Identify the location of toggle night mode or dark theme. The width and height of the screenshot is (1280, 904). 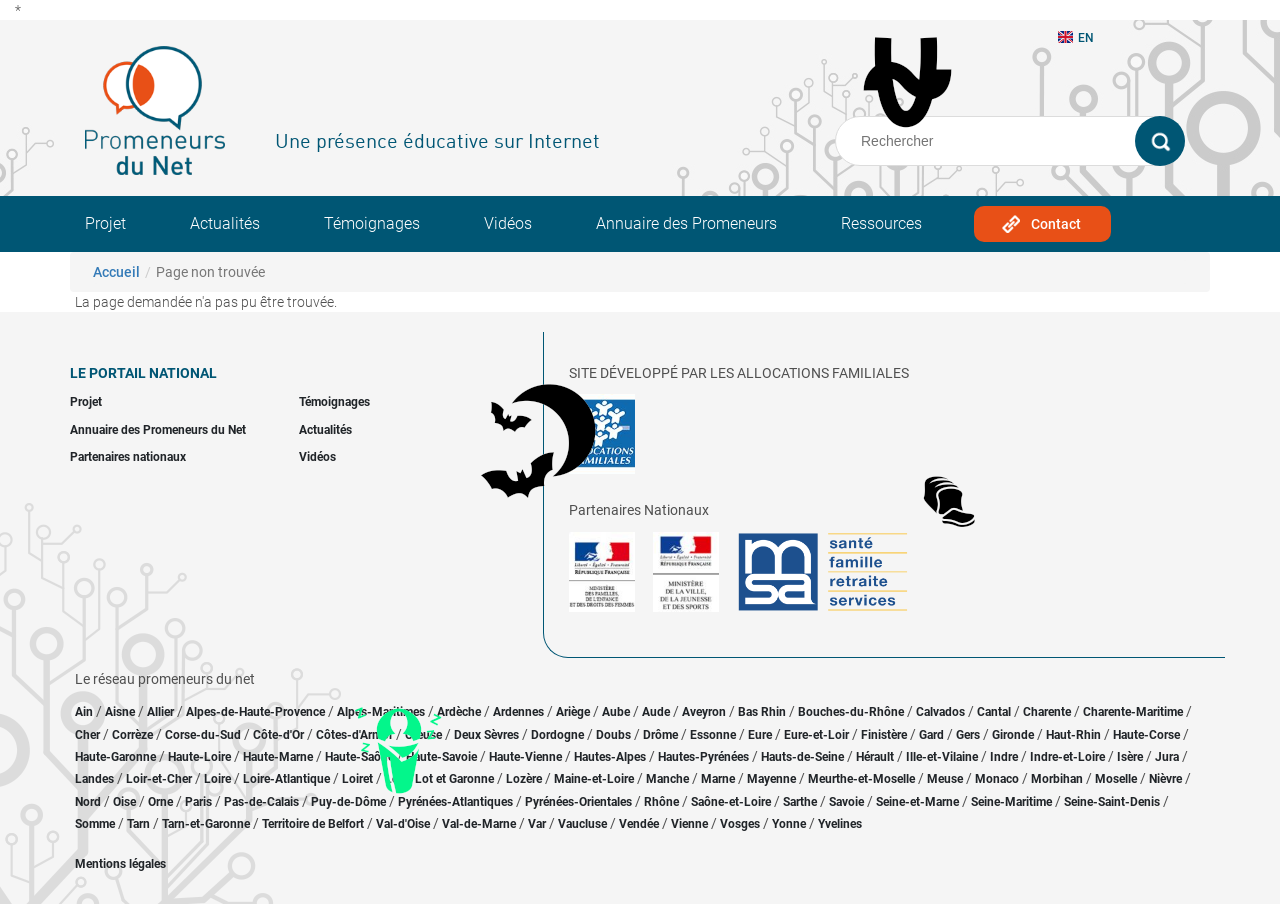
(538, 441).